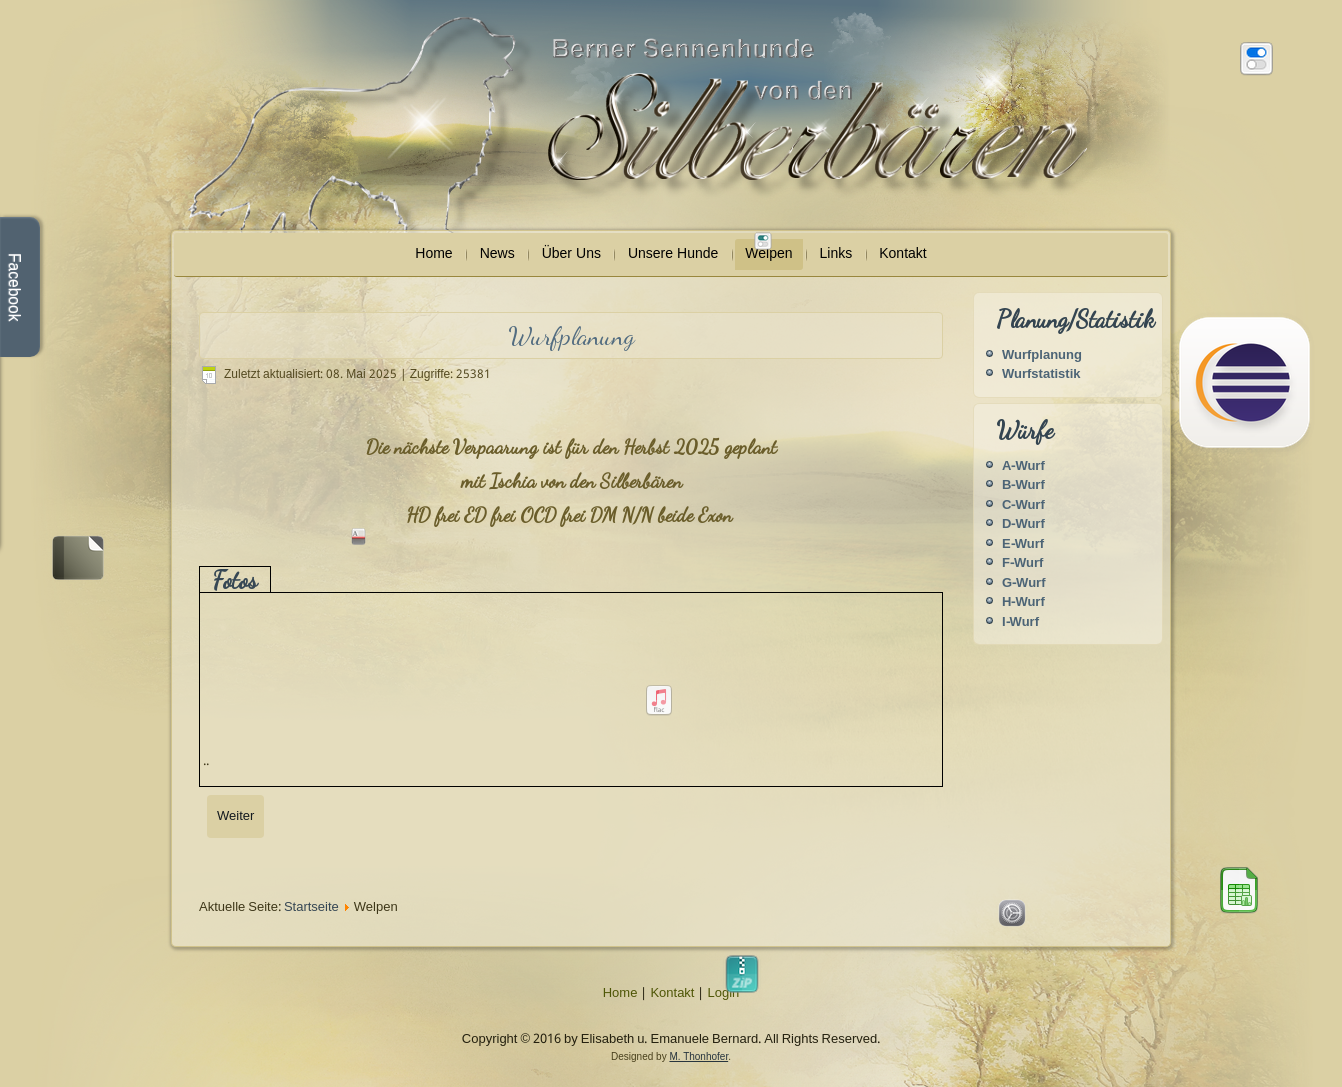 This screenshot has height=1087, width=1342. Describe the element at coordinates (78, 556) in the screenshot. I see `change desktop wallpaper settings` at that location.